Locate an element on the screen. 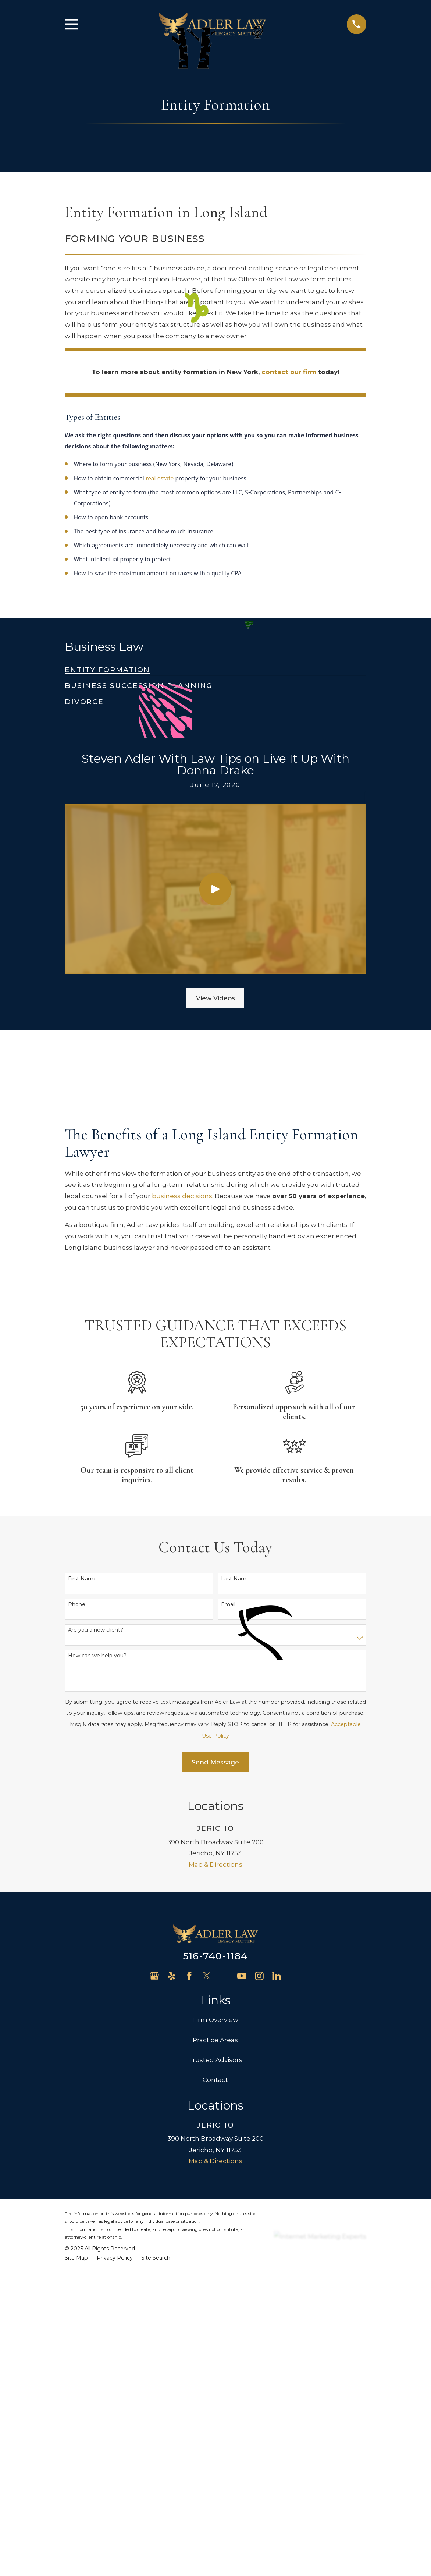 The height and width of the screenshot is (2576, 431). indicates a fireplace or heating feature is located at coordinates (249, 625).